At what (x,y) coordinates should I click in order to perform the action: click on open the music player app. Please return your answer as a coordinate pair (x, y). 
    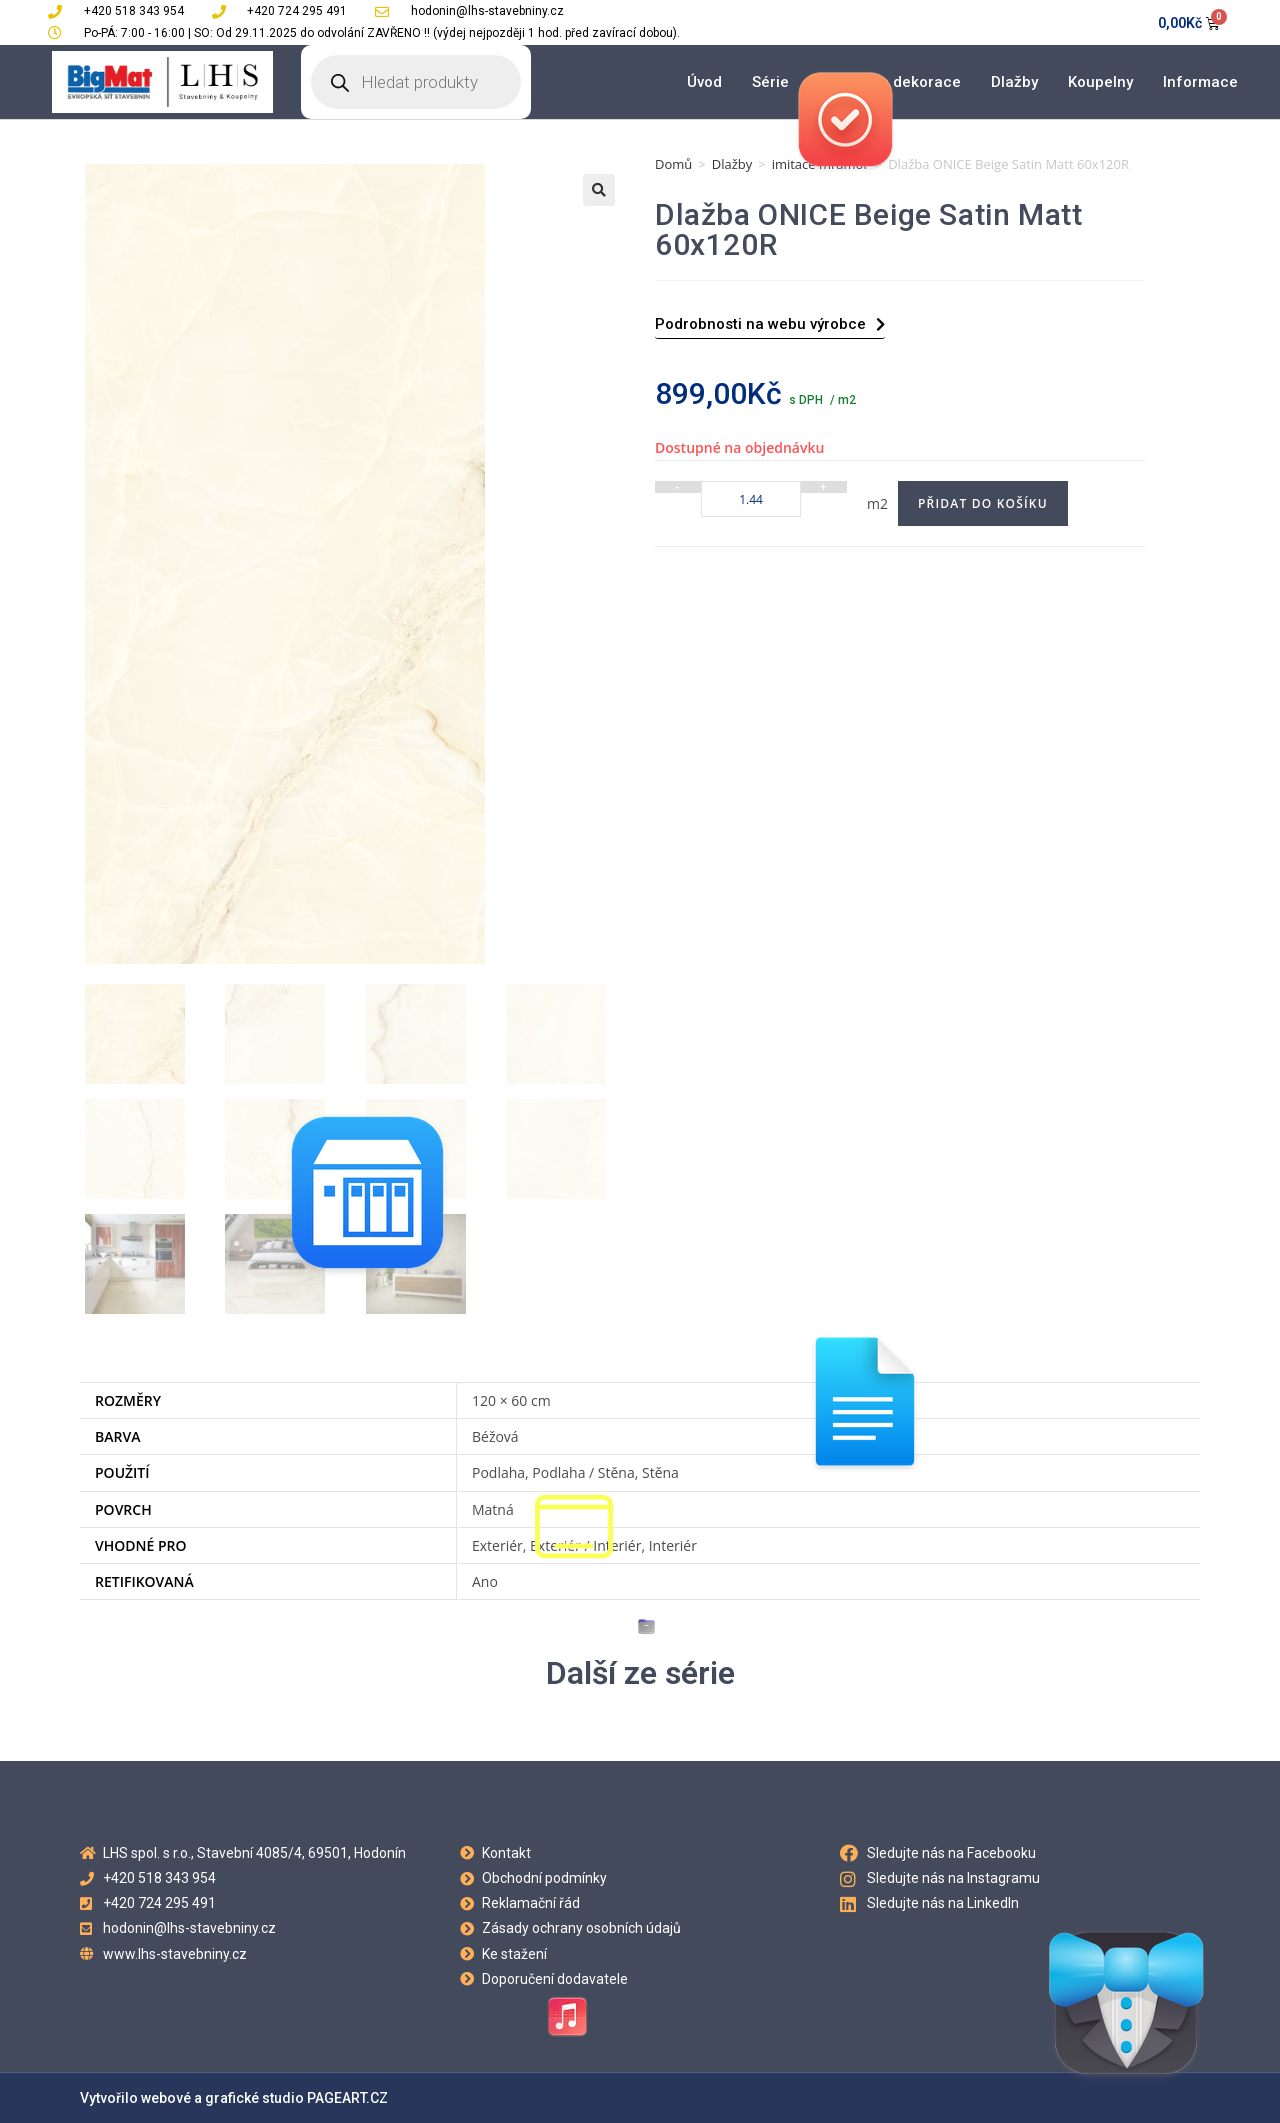
    Looking at the image, I should click on (567, 2016).